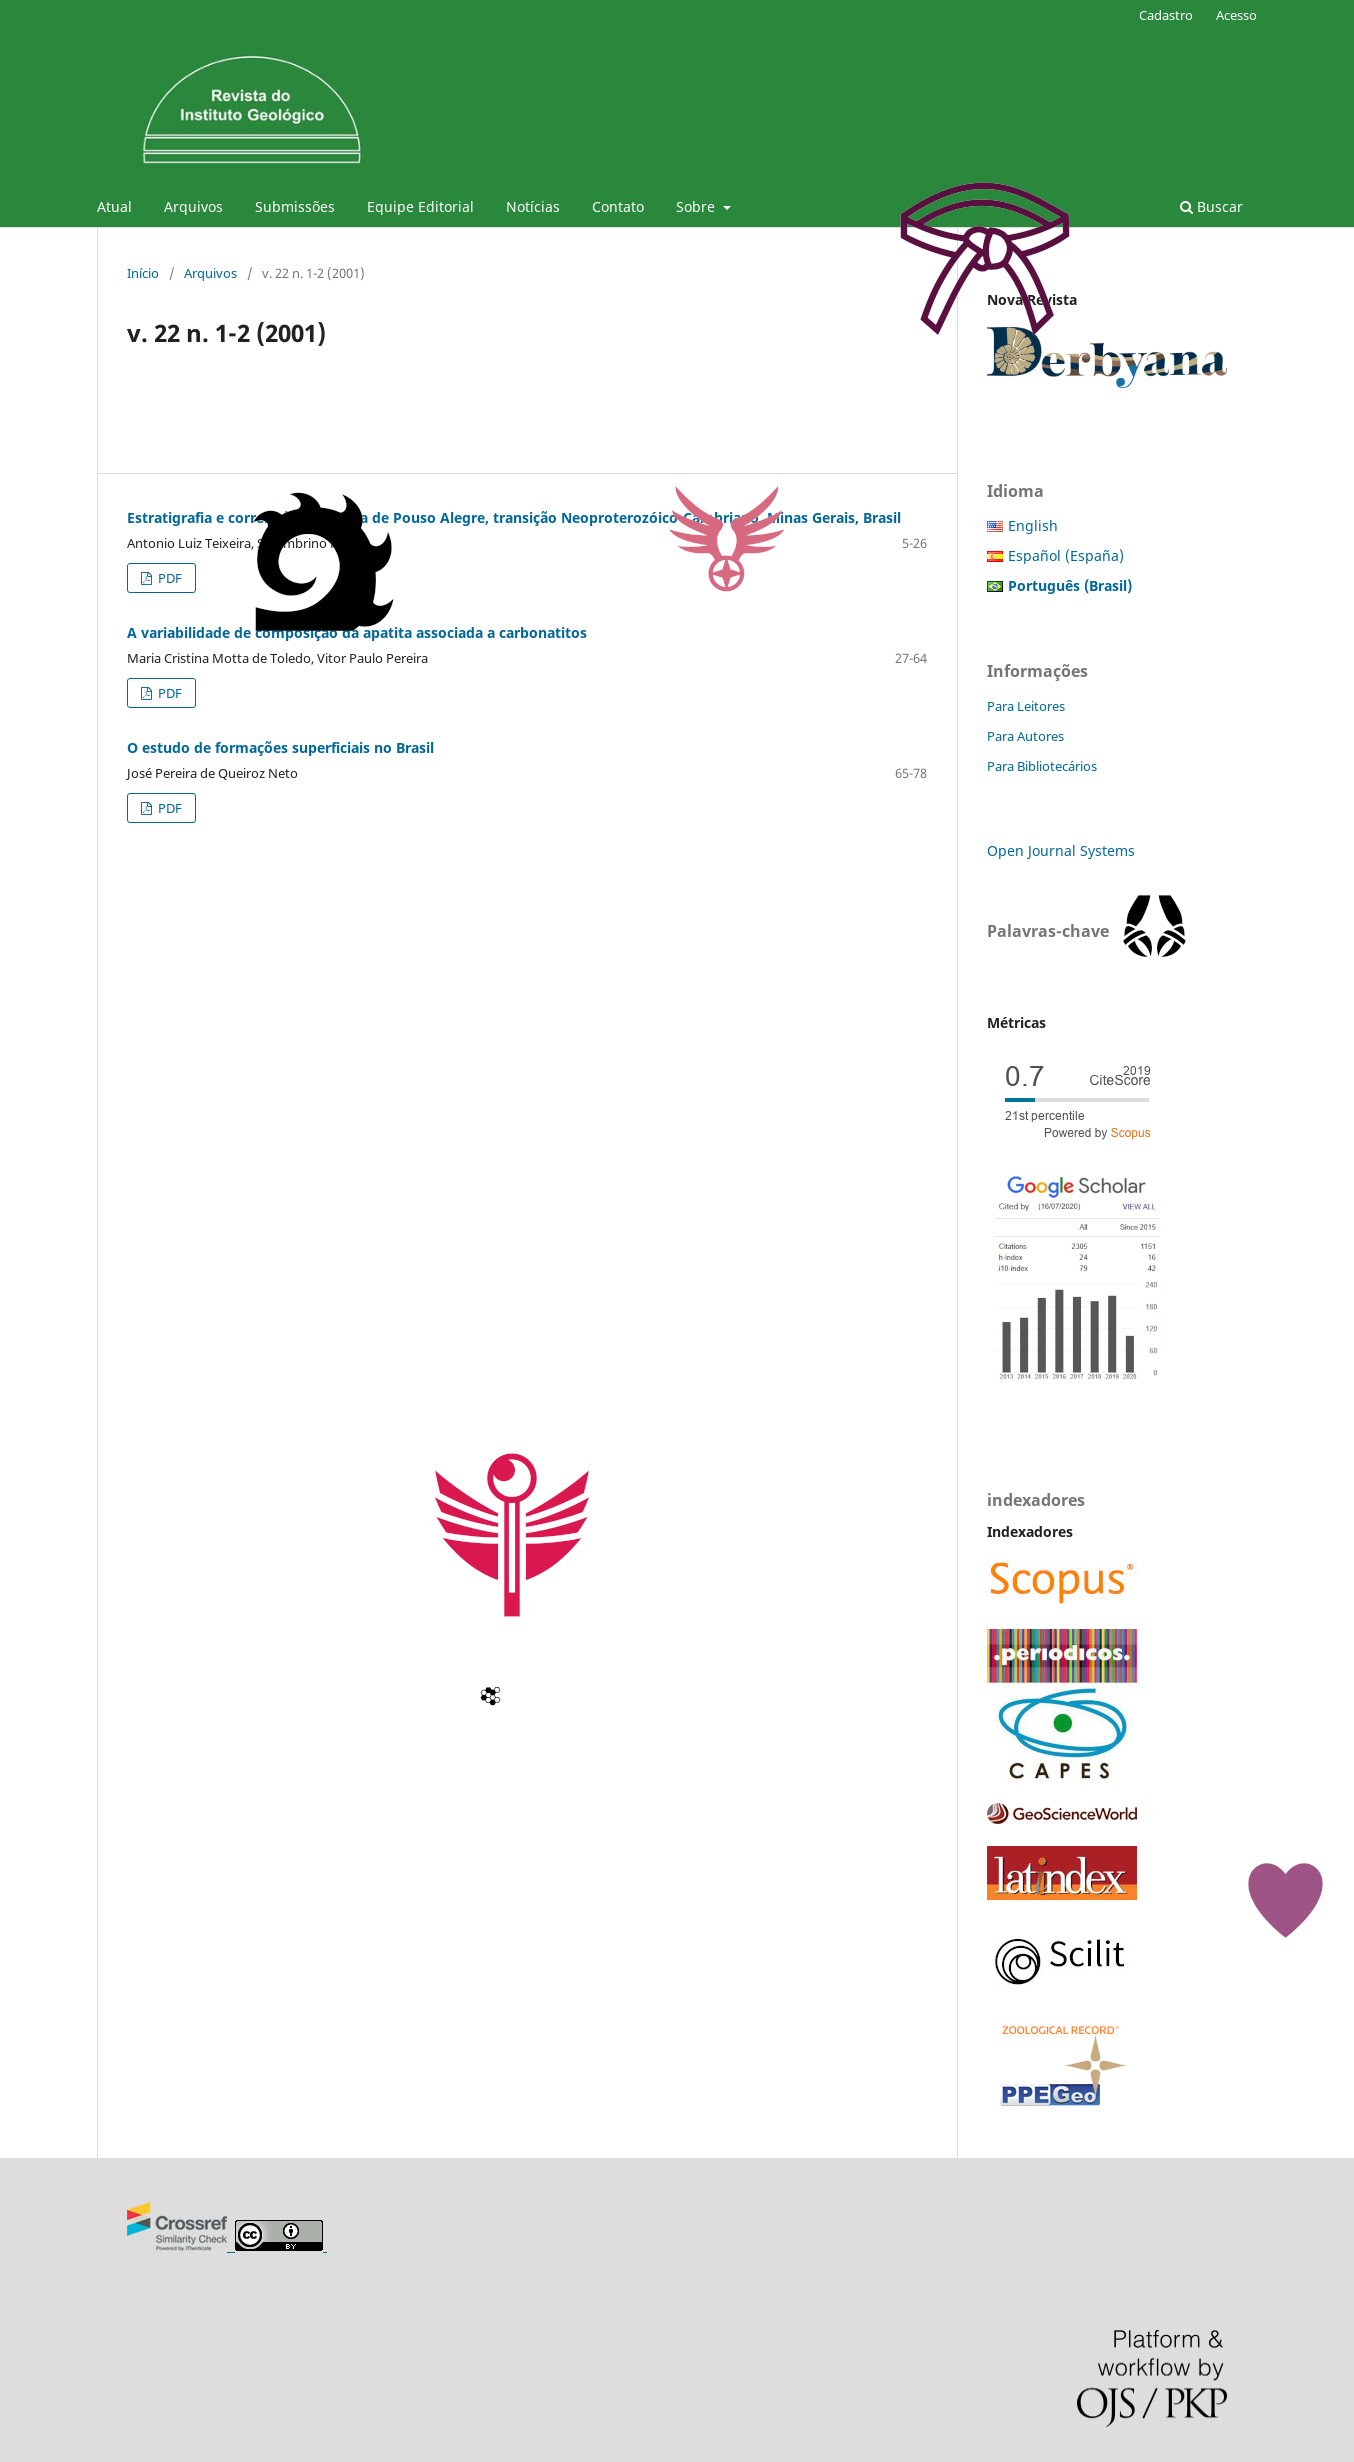 The width and height of the screenshot is (1354, 2462). What do you see at coordinates (512, 1535) in the screenshot?
I see `select a royal or mythical staff weapon` at bounding box center [512, 1535].